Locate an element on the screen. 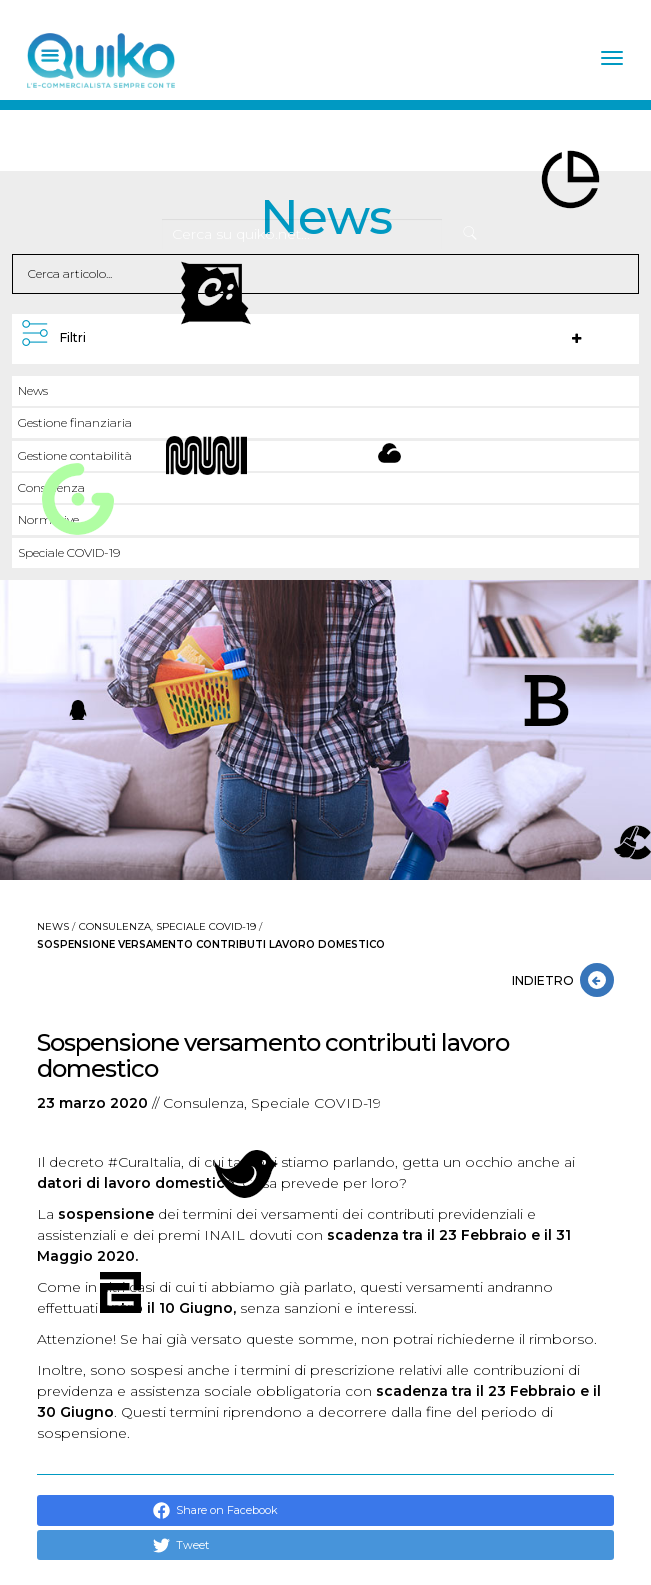 This screenshot has width=651, height=1585. braintree payment gateway integration is located at coordinates (546, 700).